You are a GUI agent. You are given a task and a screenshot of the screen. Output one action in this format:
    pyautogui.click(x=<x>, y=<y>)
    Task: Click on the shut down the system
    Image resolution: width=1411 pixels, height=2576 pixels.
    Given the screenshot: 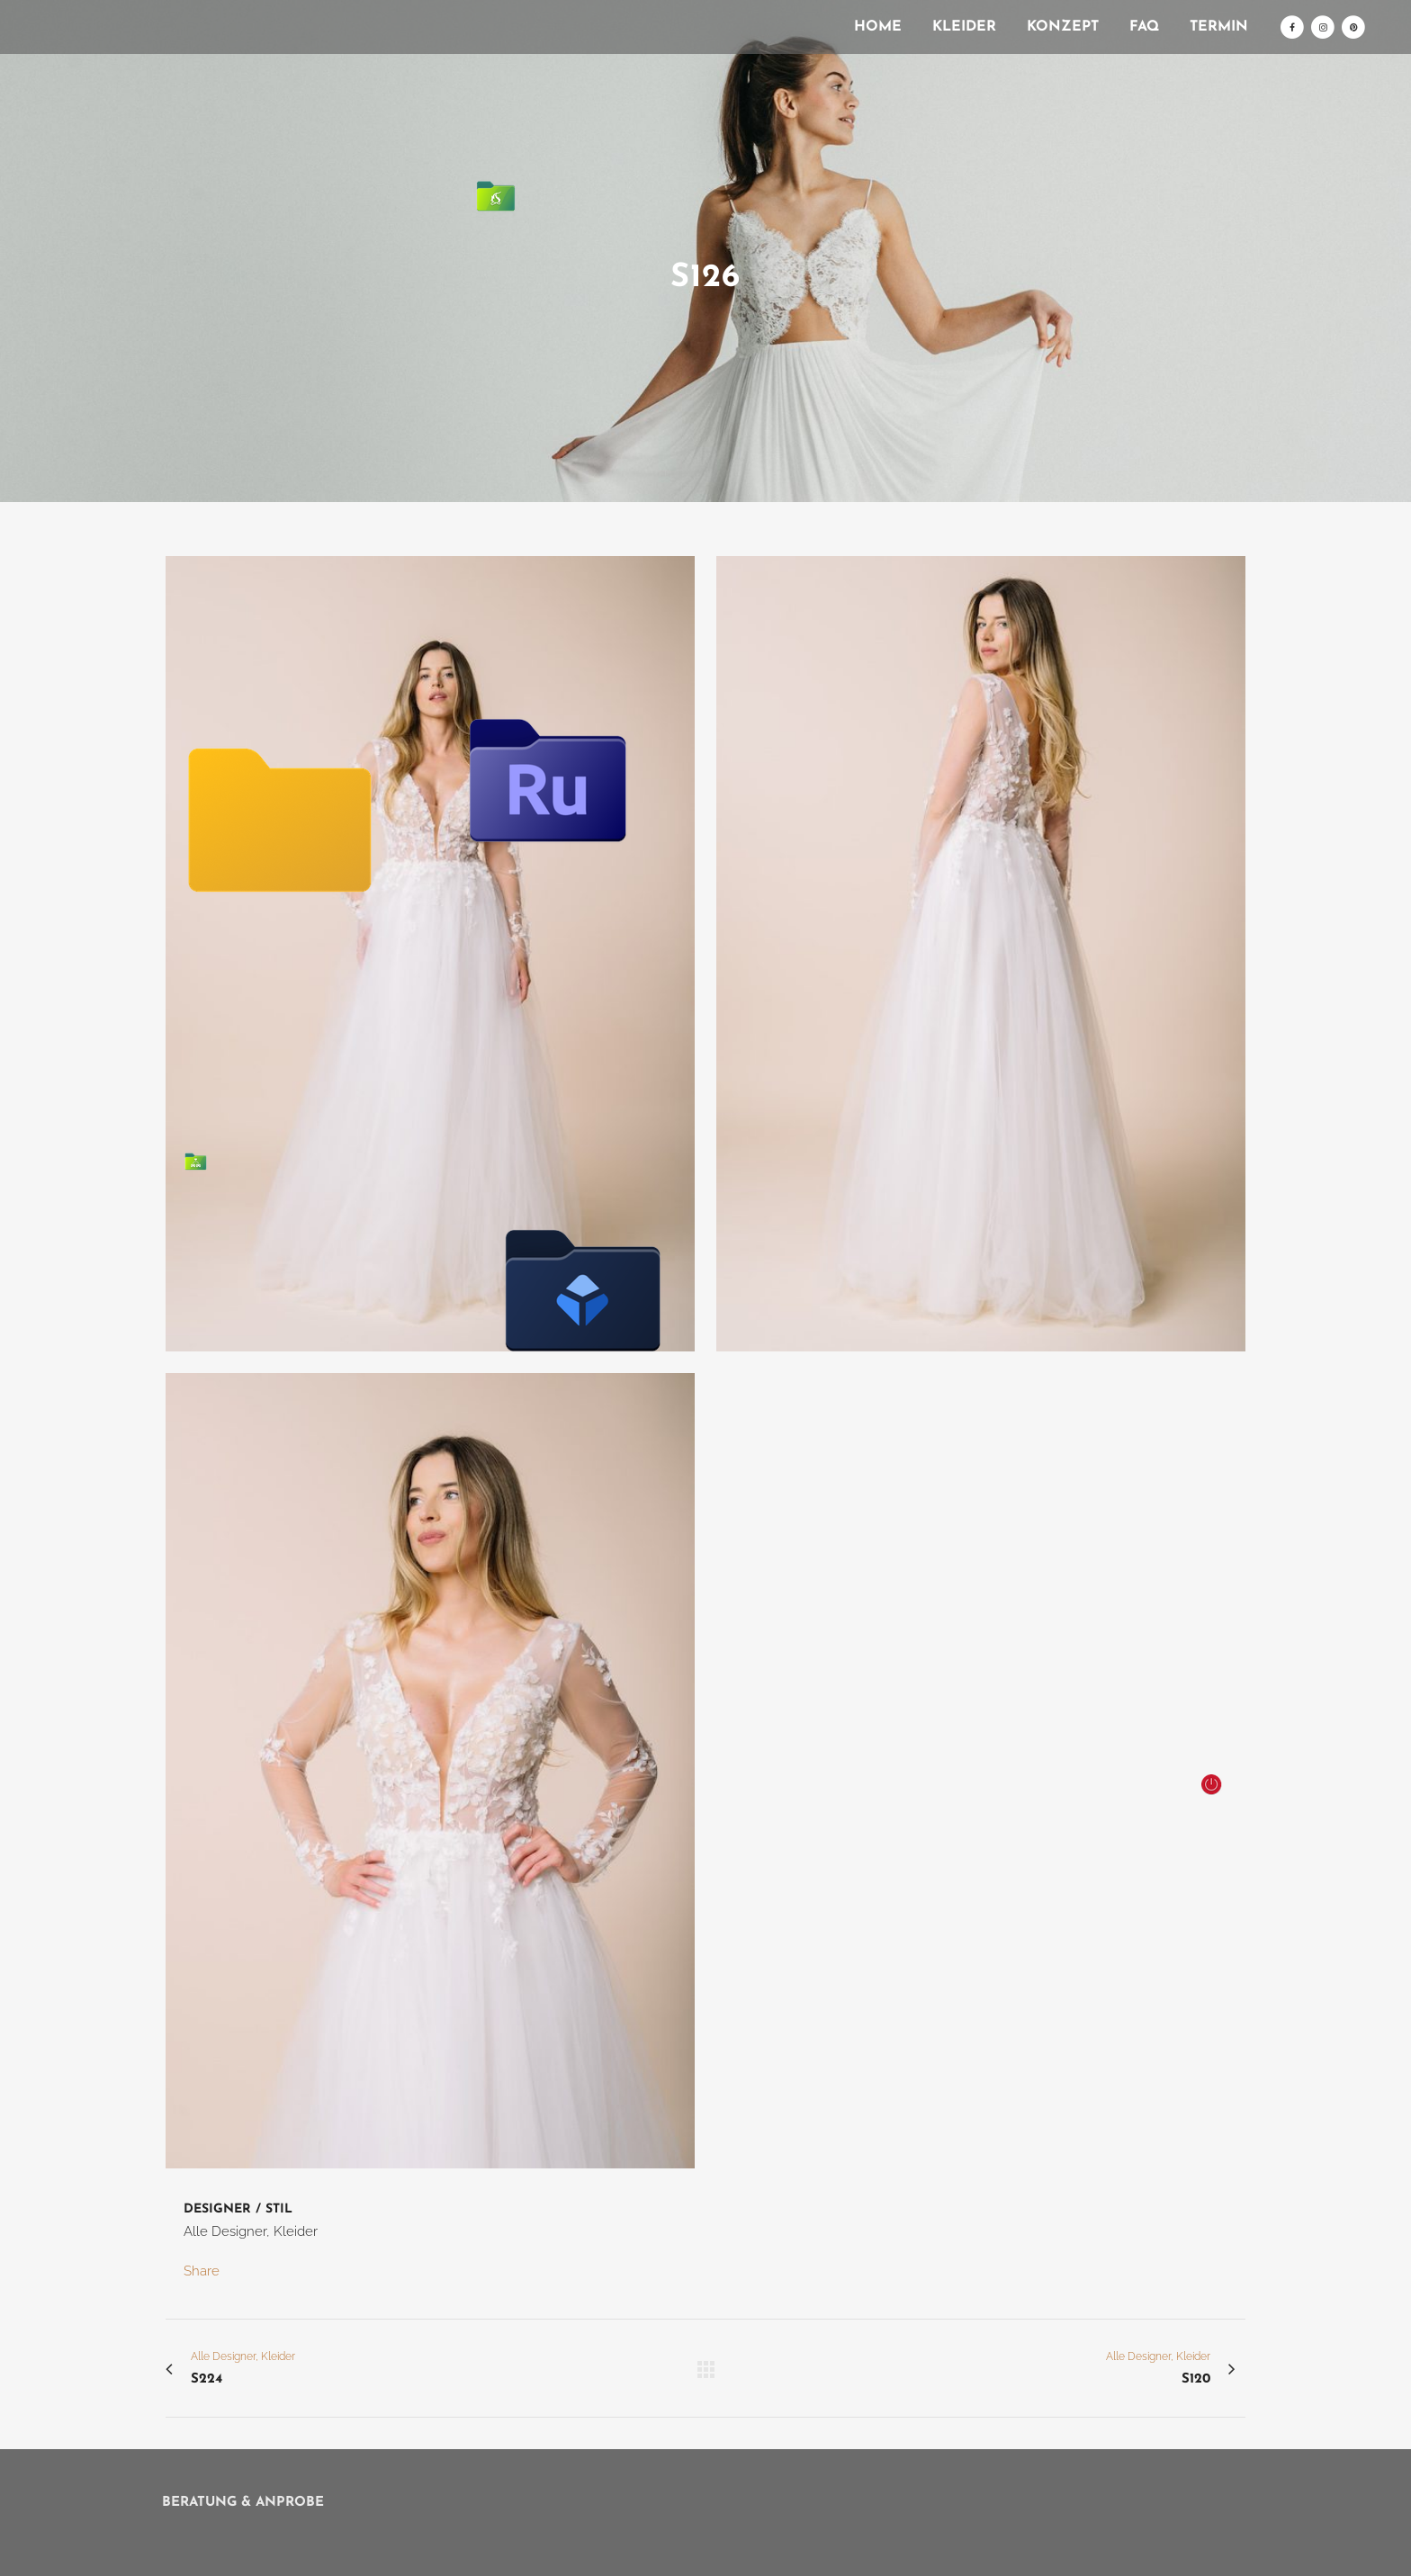 What is the action you would take?
    pyautogui.click(x=1211, y=1784)
    